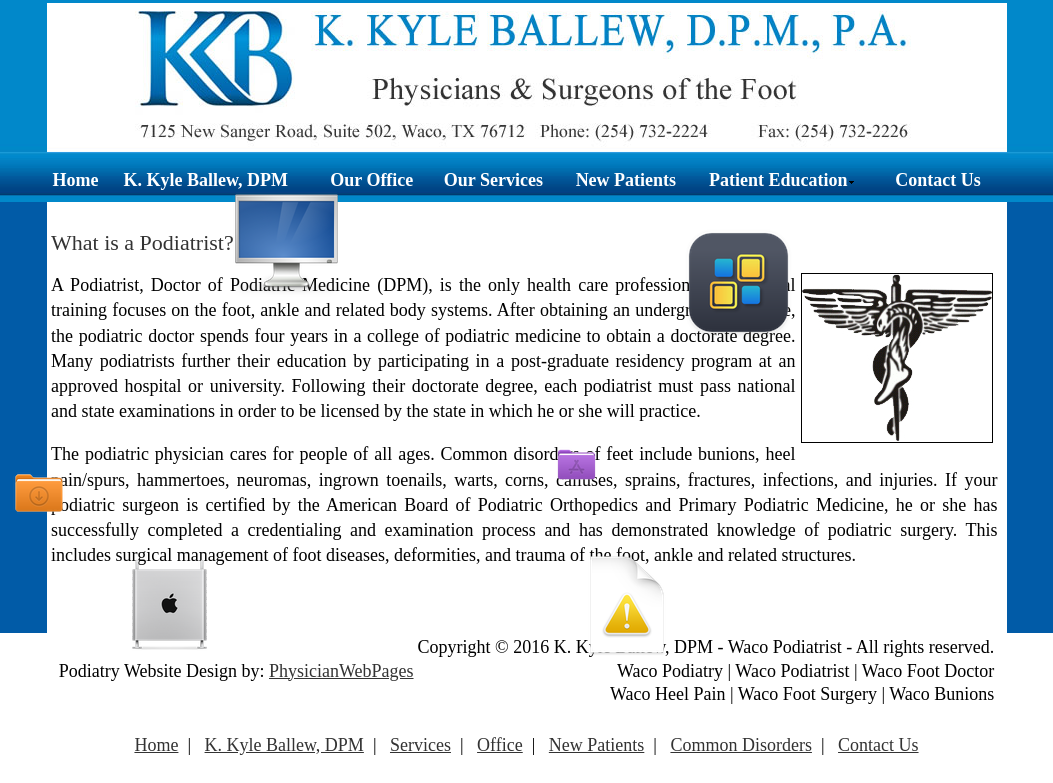 This screenshot has height=783, width=1053. What do you see at coordinates (169, 605) in the screenshot?
I see `mac pro desktop computer` at bounding box center [169, 605].